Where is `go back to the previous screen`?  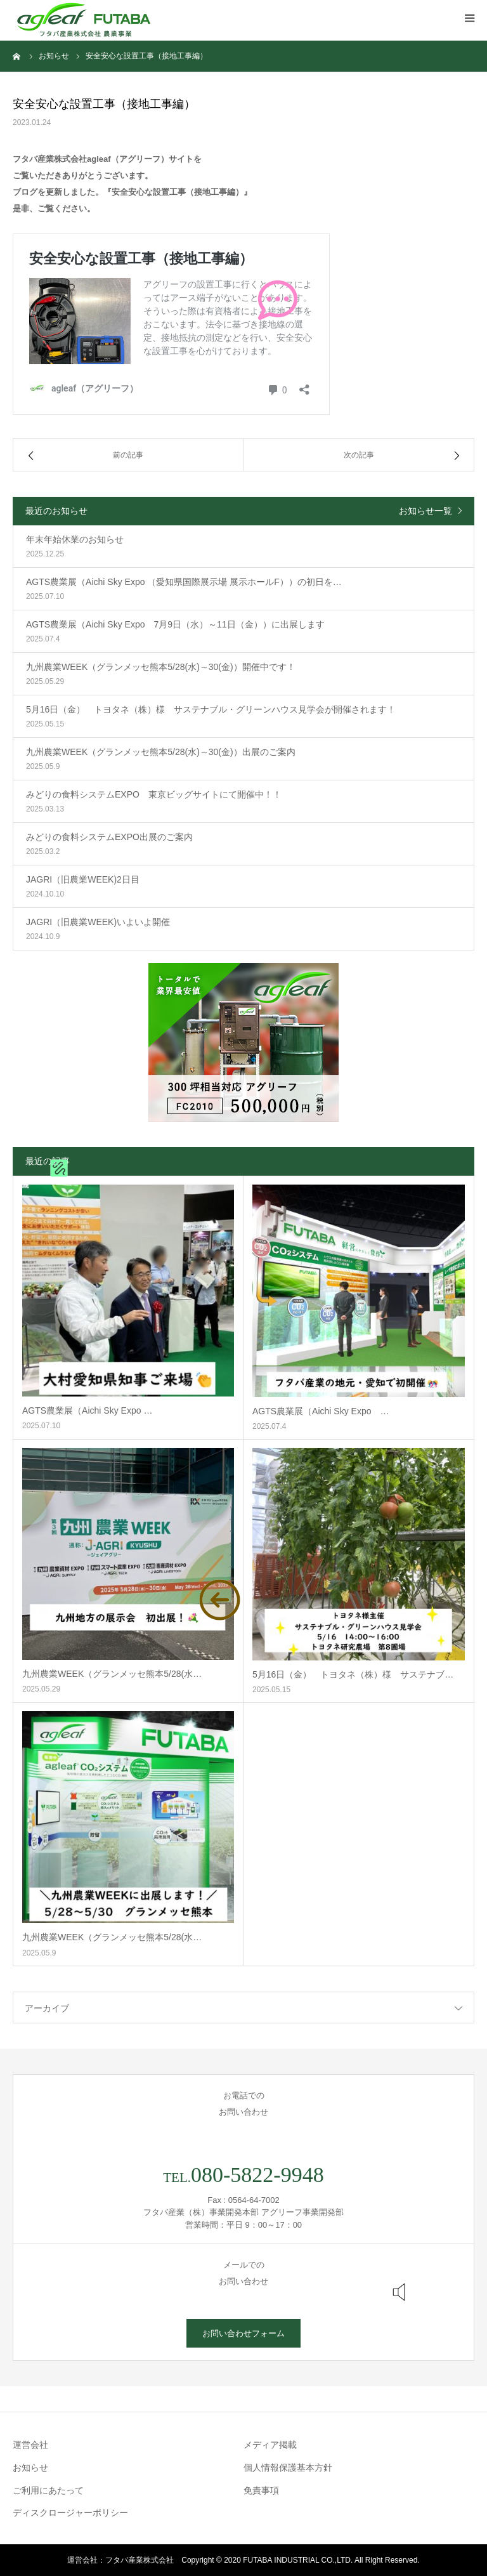 go back to the previous screen is located at coordinates (219, 1600).